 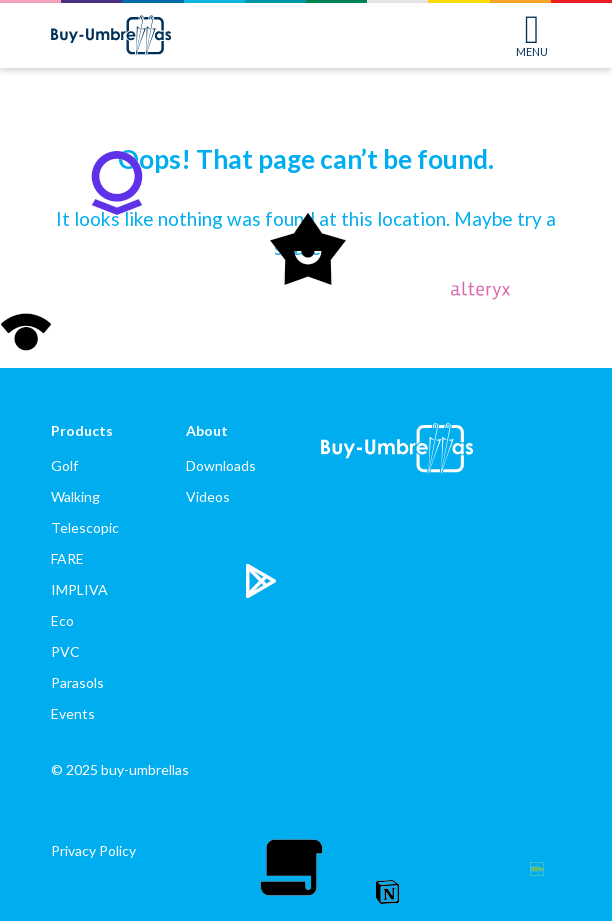 I want to click on indicates a favorite or starred item with positive feedback, so click(x=308, y=251).